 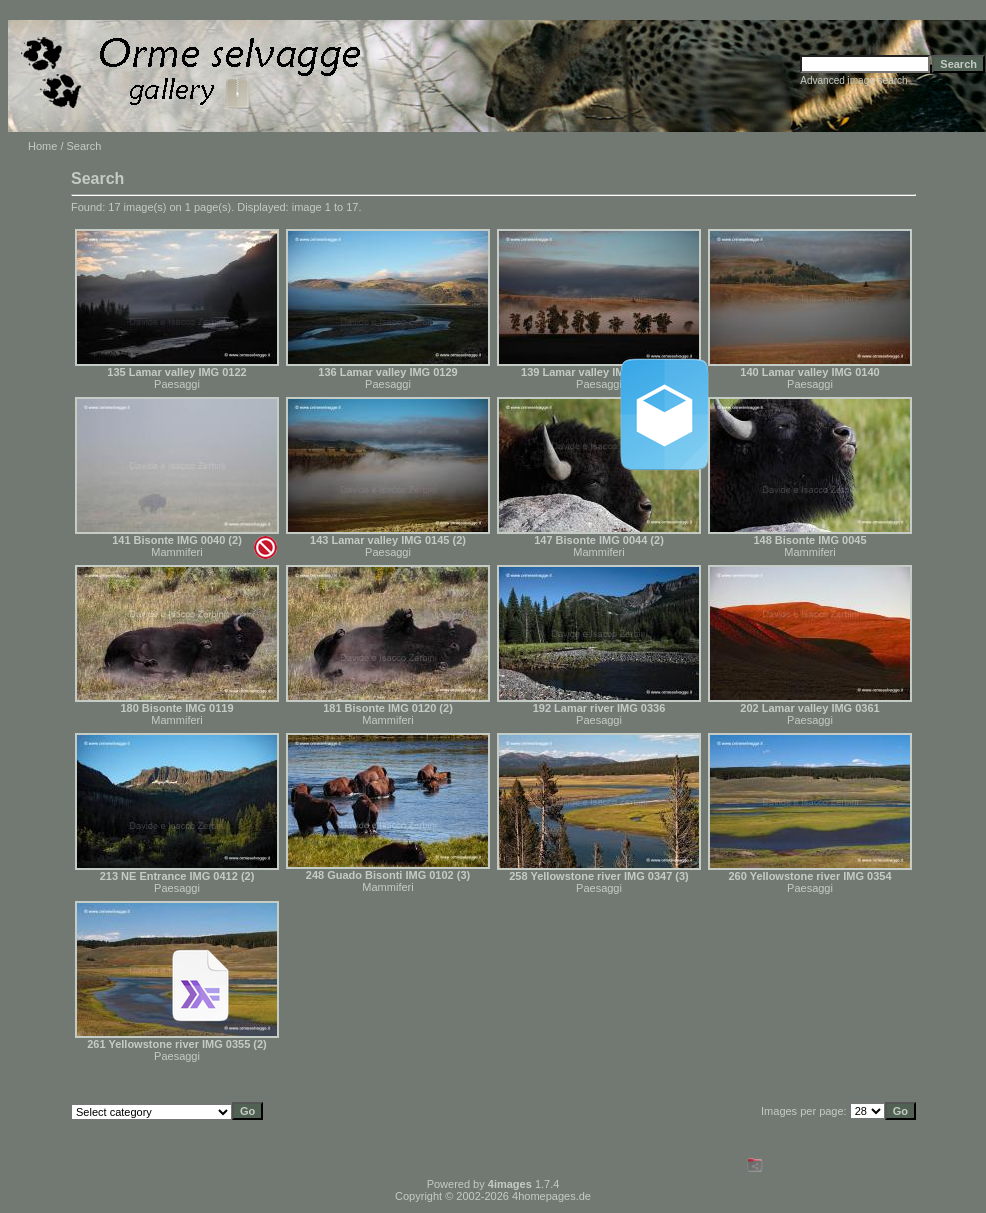 I want to click on open your public shared folder, so click(x=755, y=1165).